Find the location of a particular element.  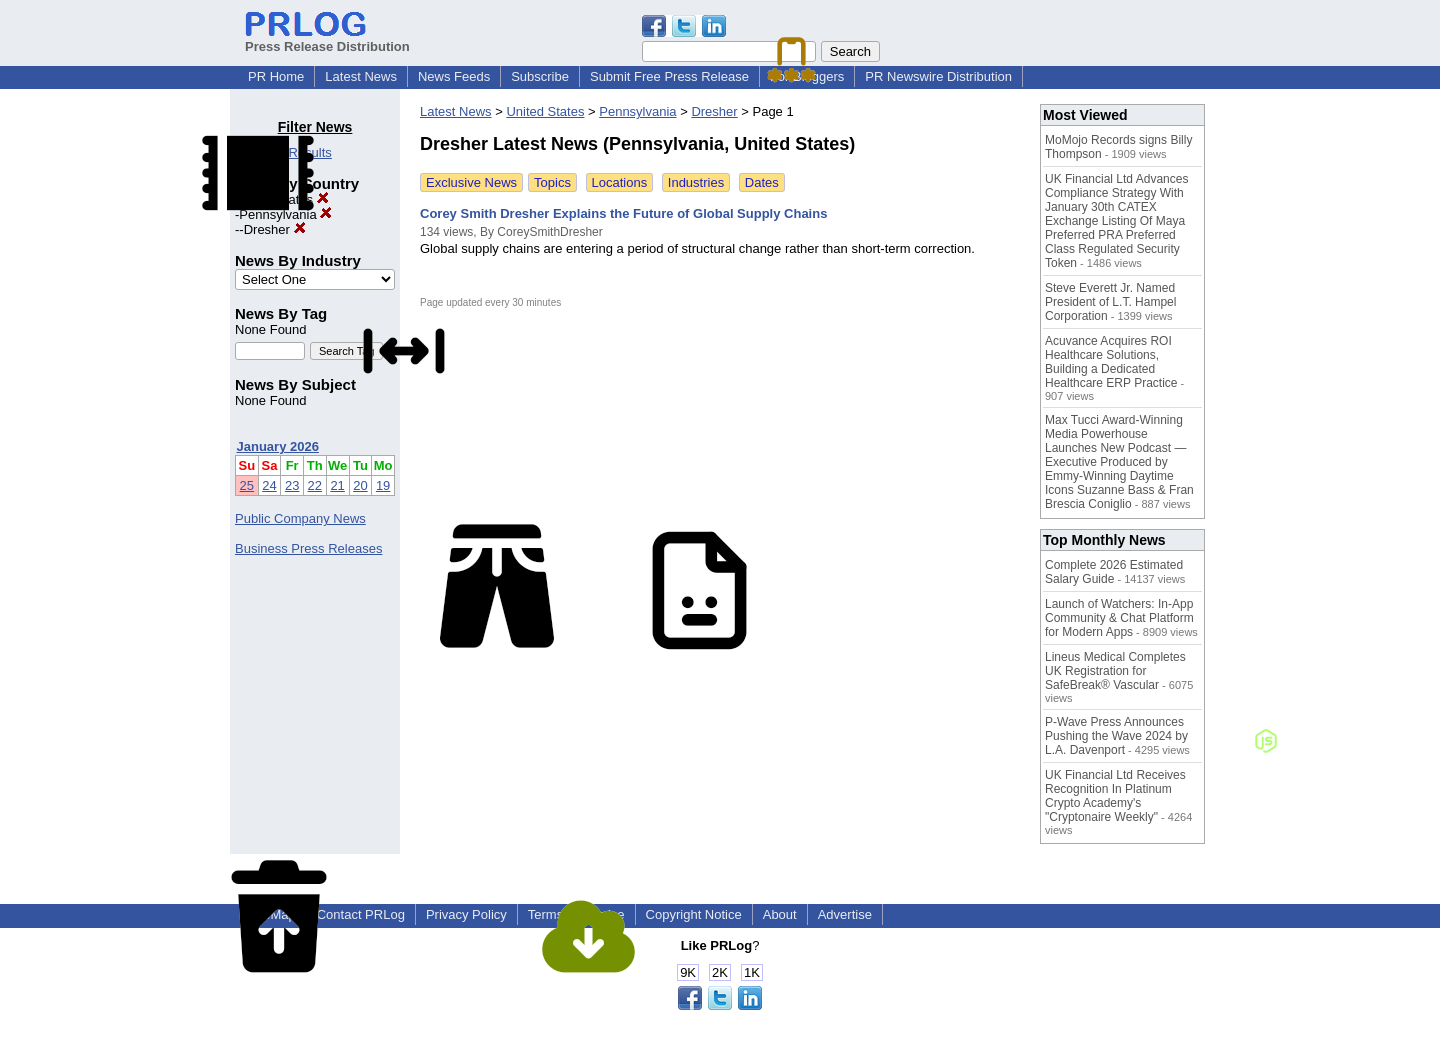

enter password on mobile device is located at coordinates (791, 58).